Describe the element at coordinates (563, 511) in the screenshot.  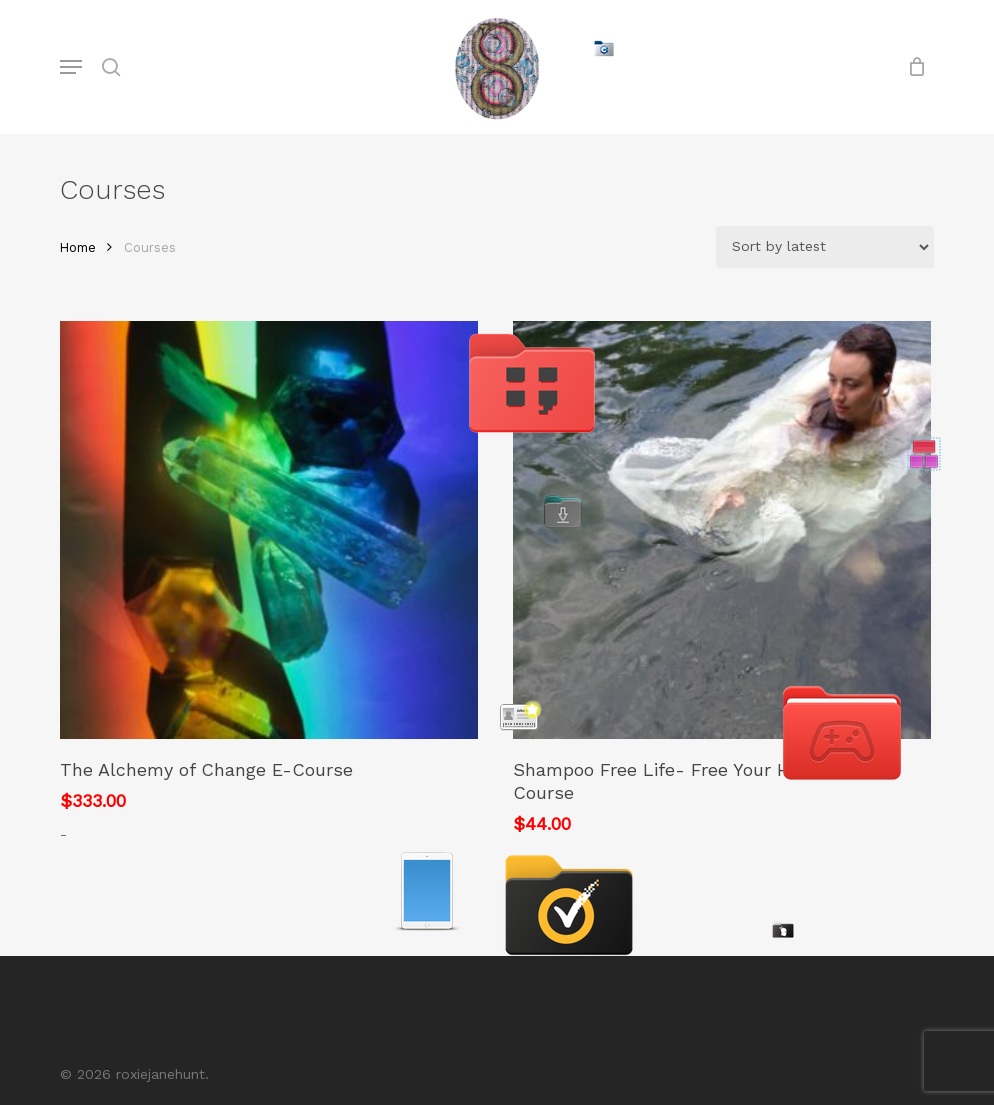
I see `open your downloads folder` at that location.